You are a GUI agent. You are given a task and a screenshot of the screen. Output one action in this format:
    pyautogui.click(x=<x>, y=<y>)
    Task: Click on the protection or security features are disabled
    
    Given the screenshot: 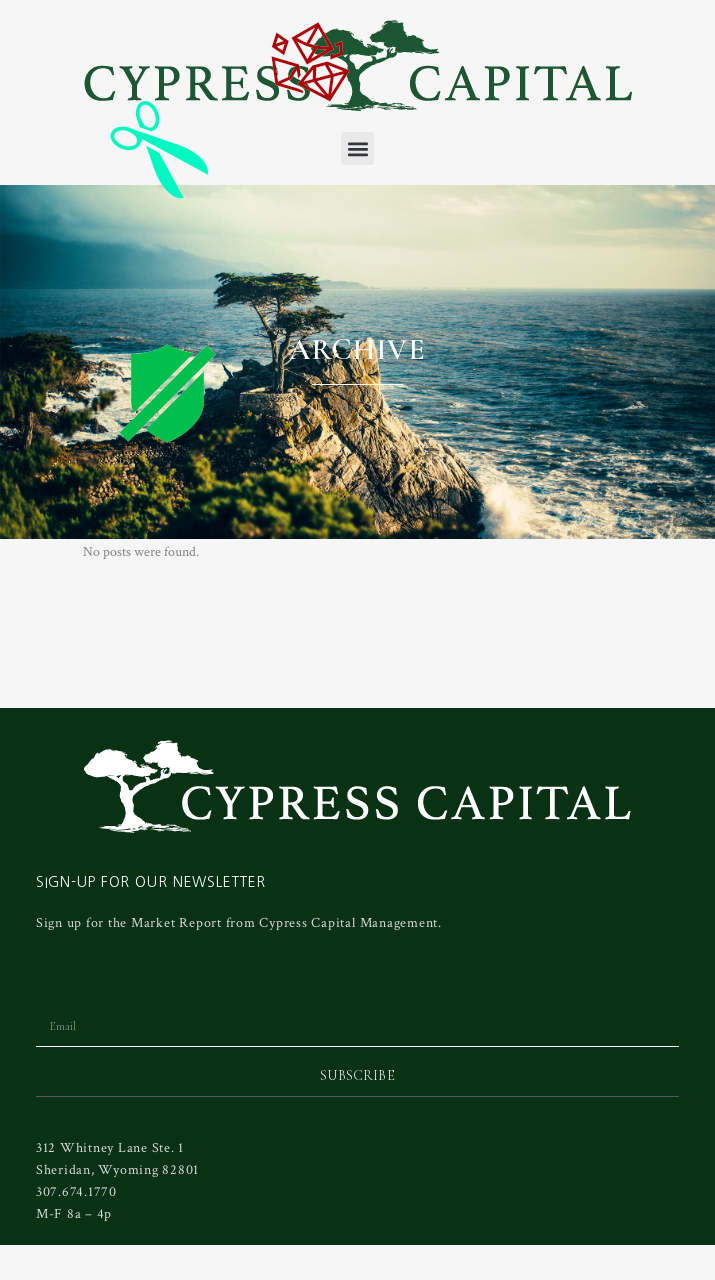 What is the action you would take?
    pyautogui.click(x=167, y=393)
    